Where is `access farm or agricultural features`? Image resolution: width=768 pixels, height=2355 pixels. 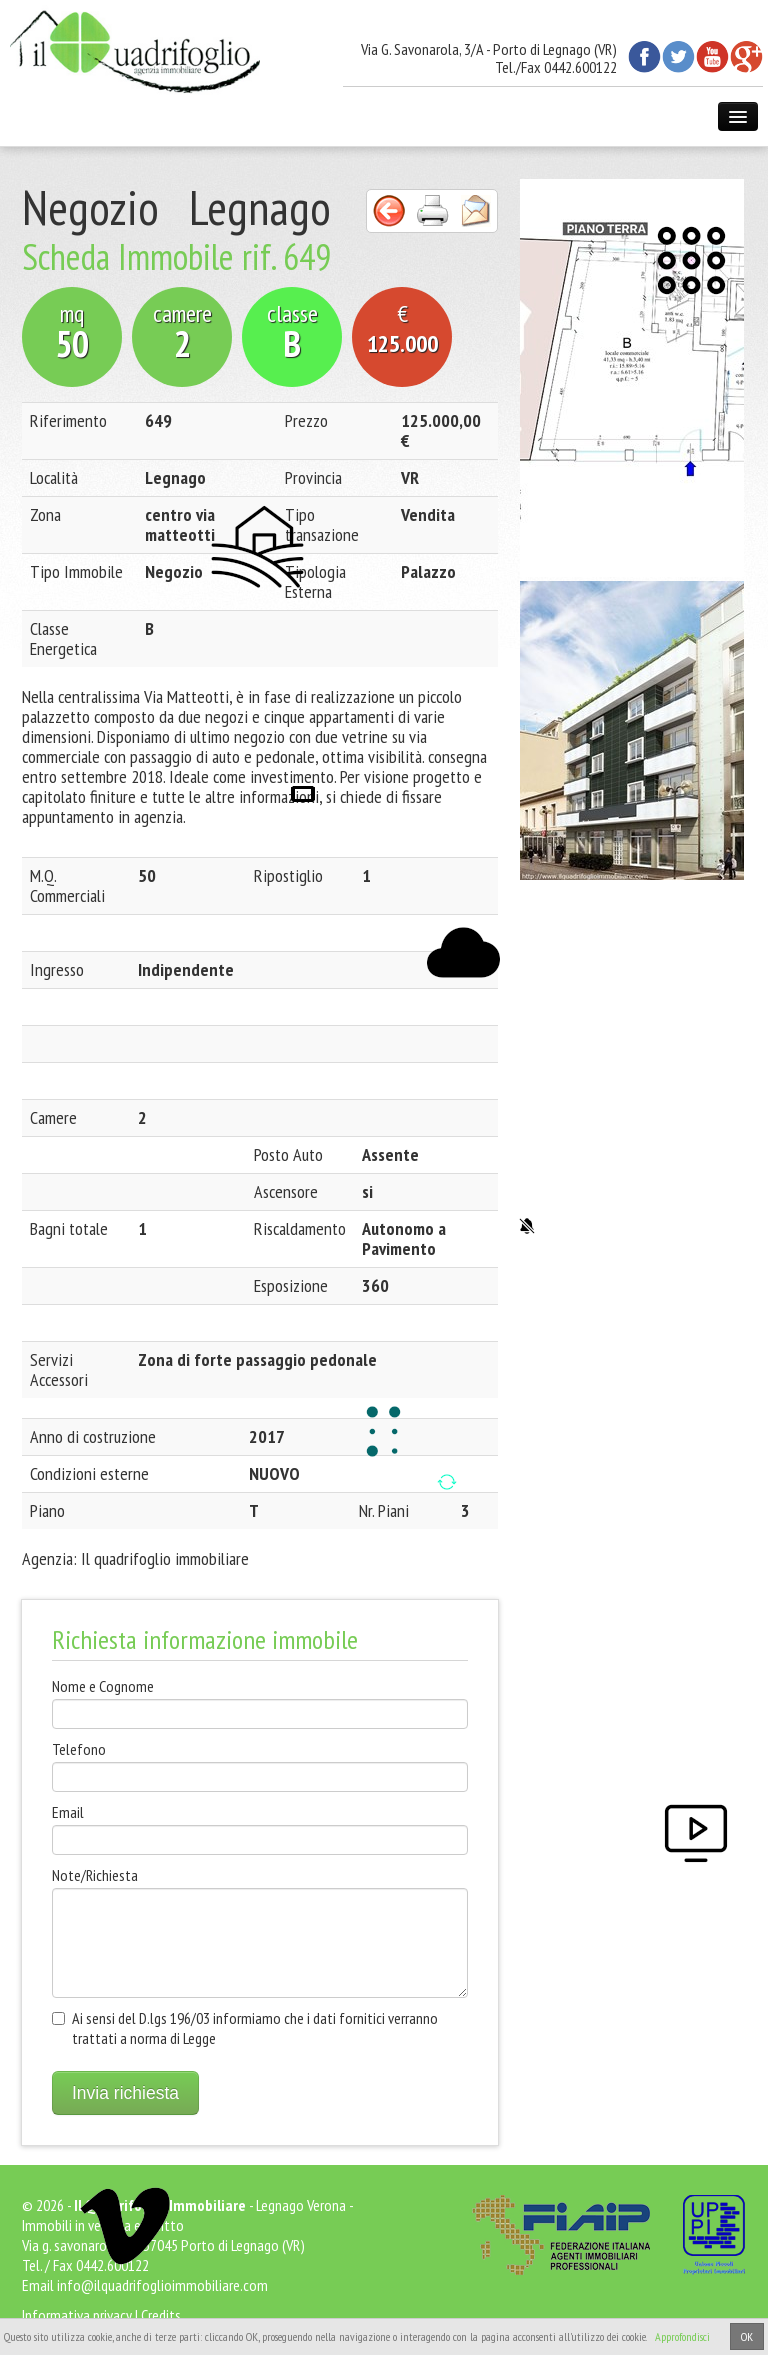 access farm or agricultural features is located at coordinates (257, 548).